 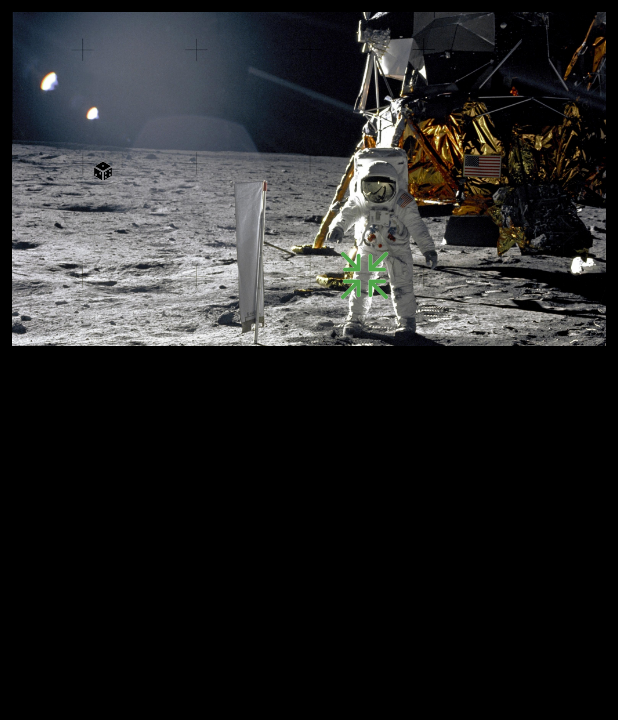 What do you see at coordinates (103, 171) in the screenshot?
I see `randomize or shuffle content` at bounding box center [103, 171].